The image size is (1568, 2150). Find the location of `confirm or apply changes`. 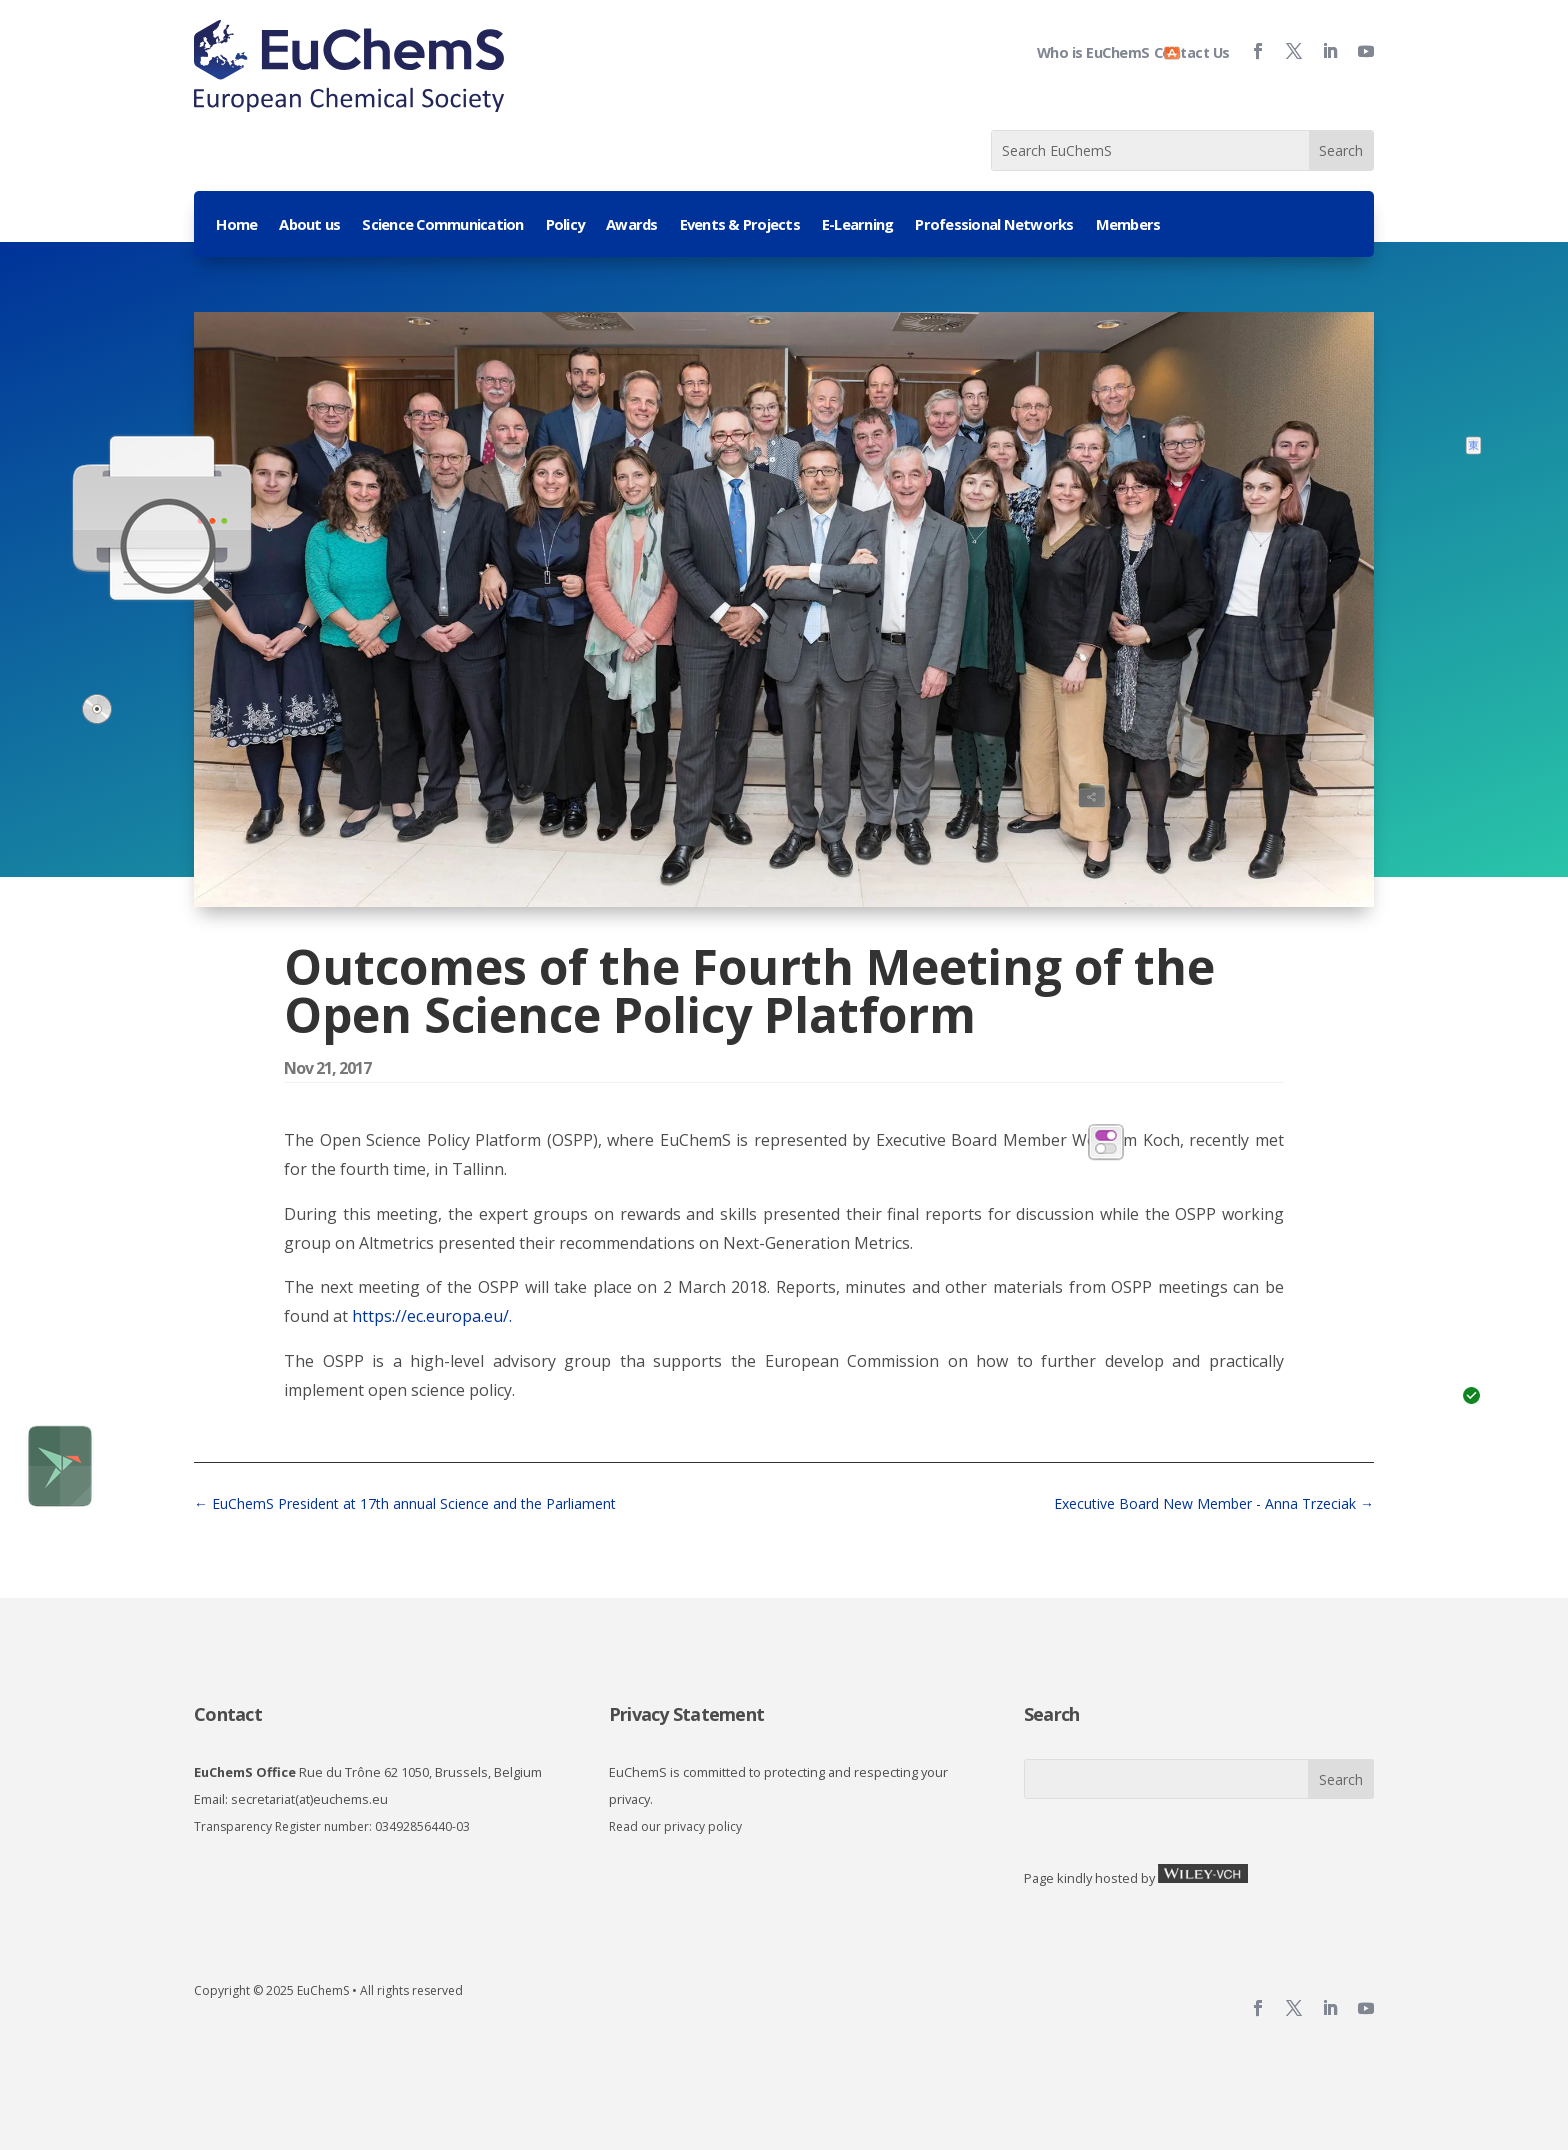

confirm or apply changes is located at coordinates (1471, 1395).